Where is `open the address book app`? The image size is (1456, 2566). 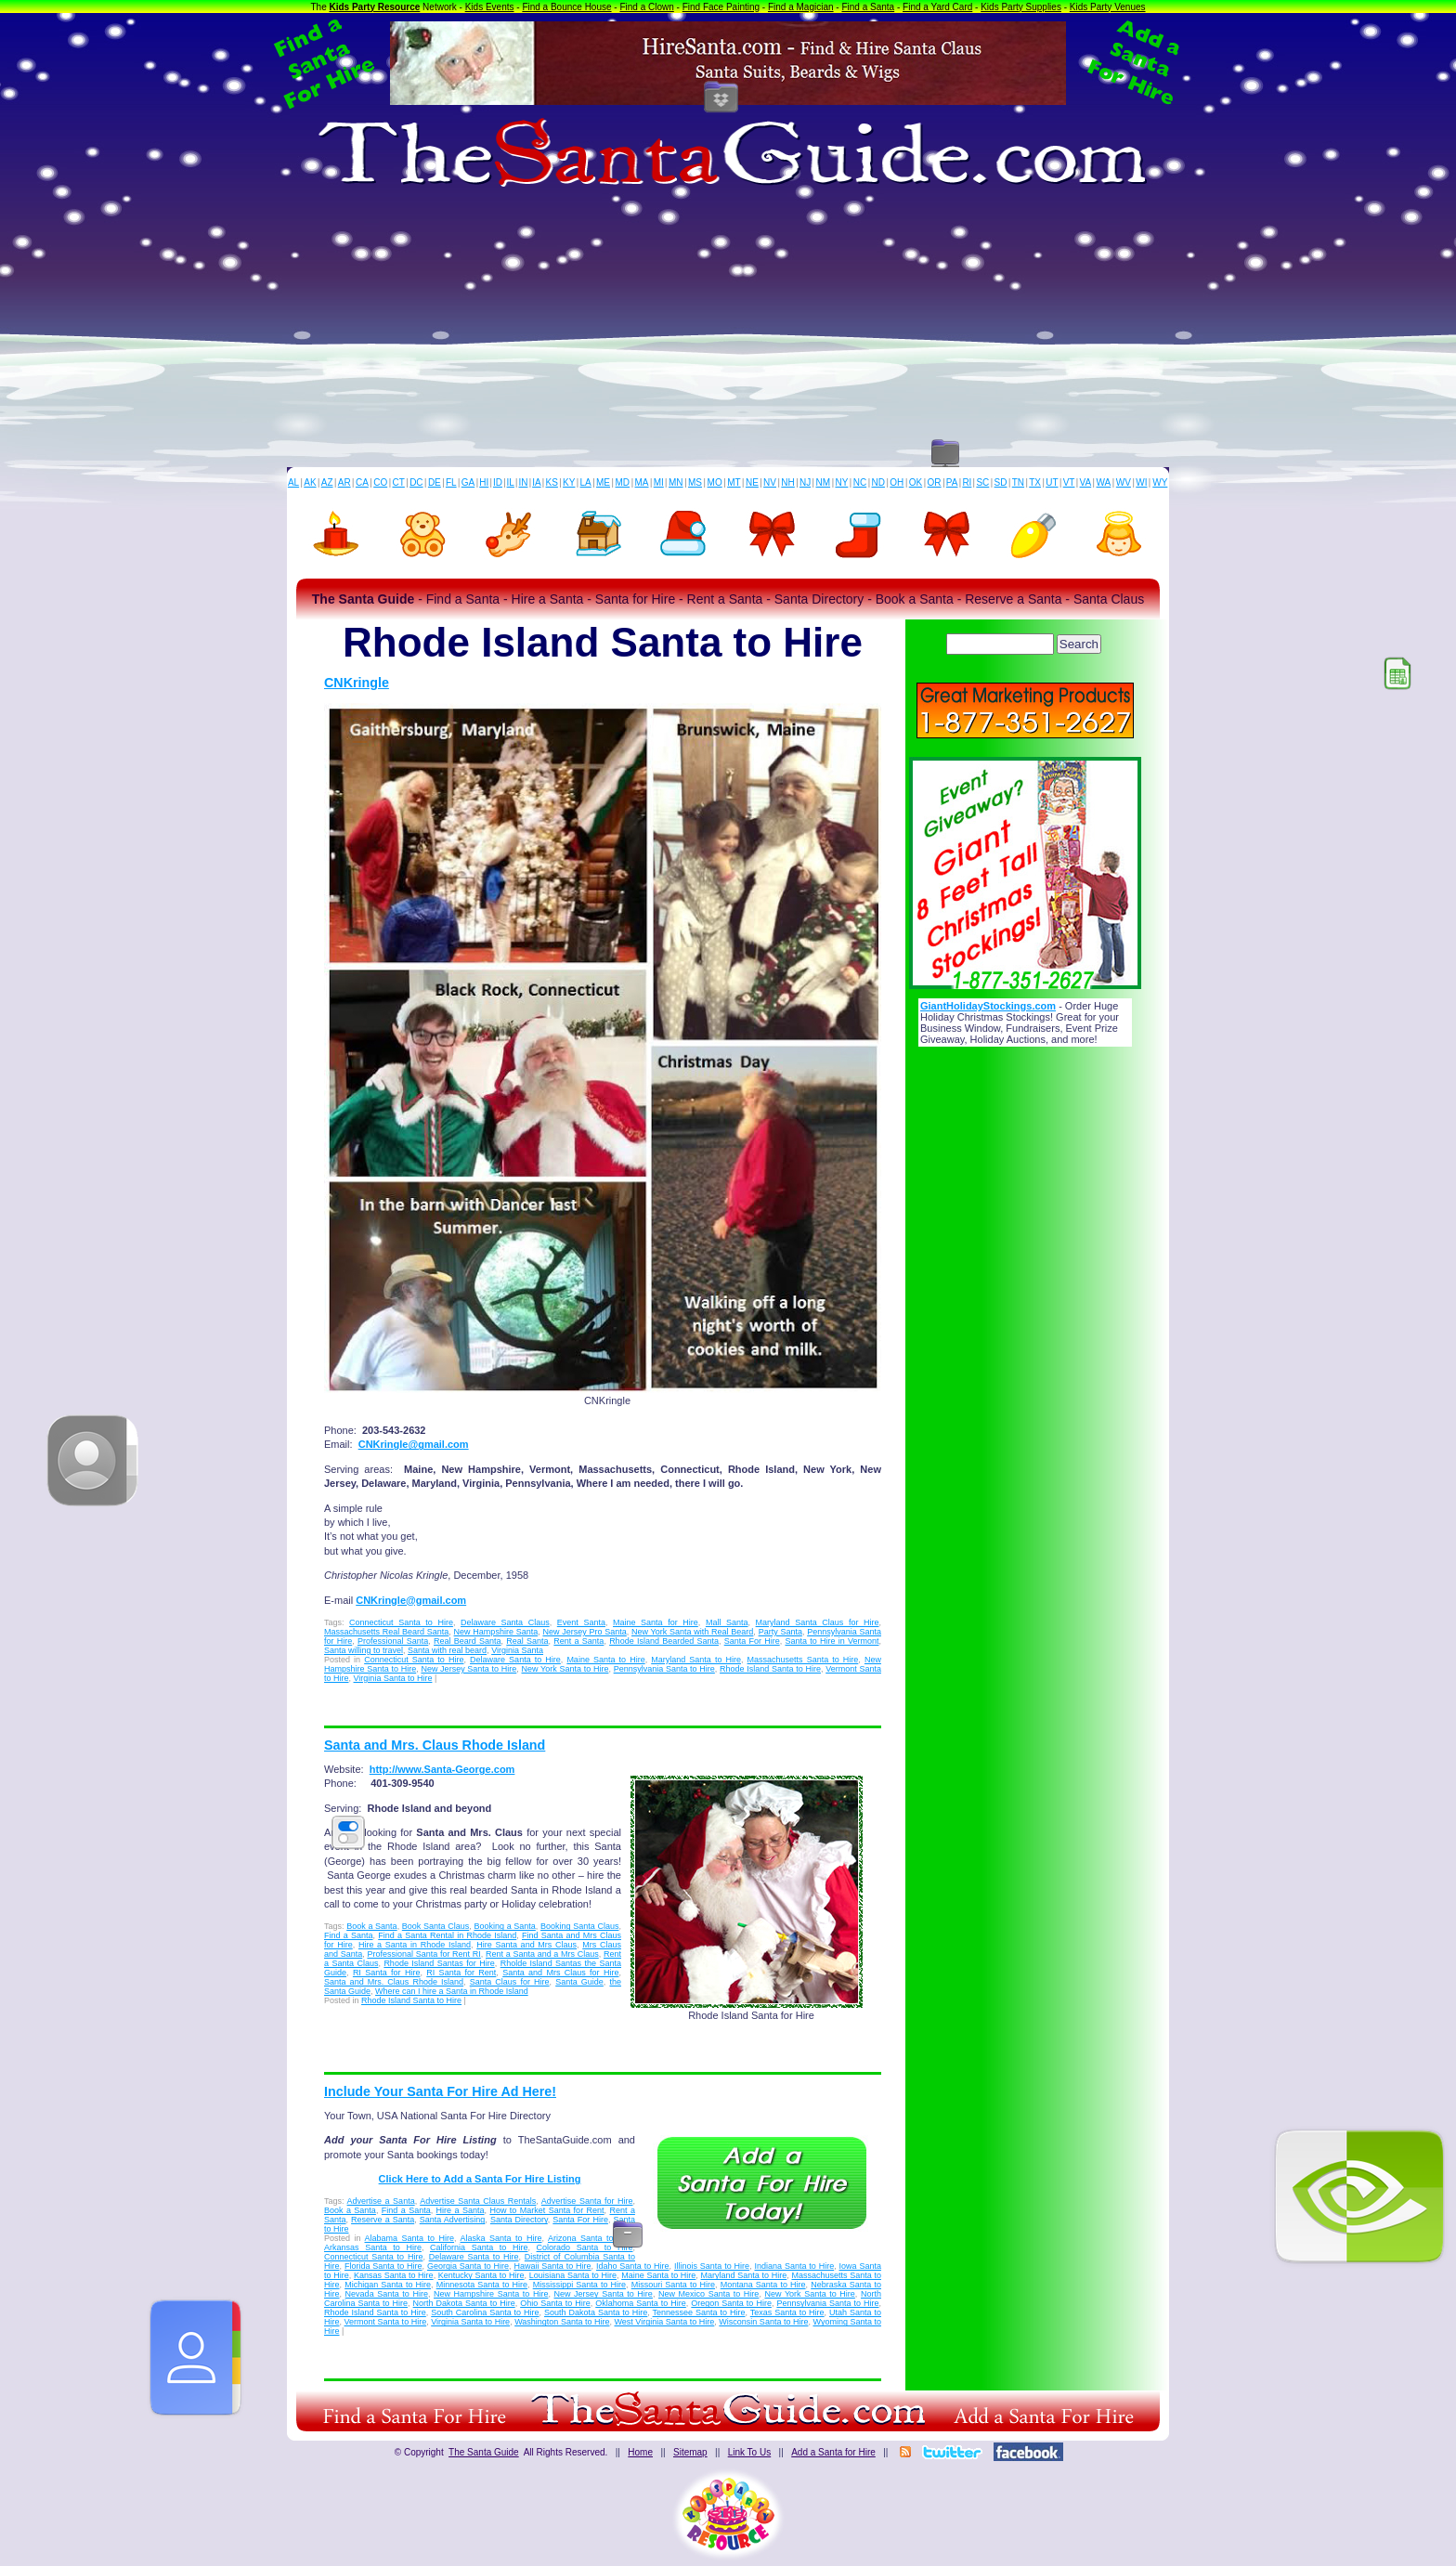 open the address book app is located at coordinates (195, 2357).